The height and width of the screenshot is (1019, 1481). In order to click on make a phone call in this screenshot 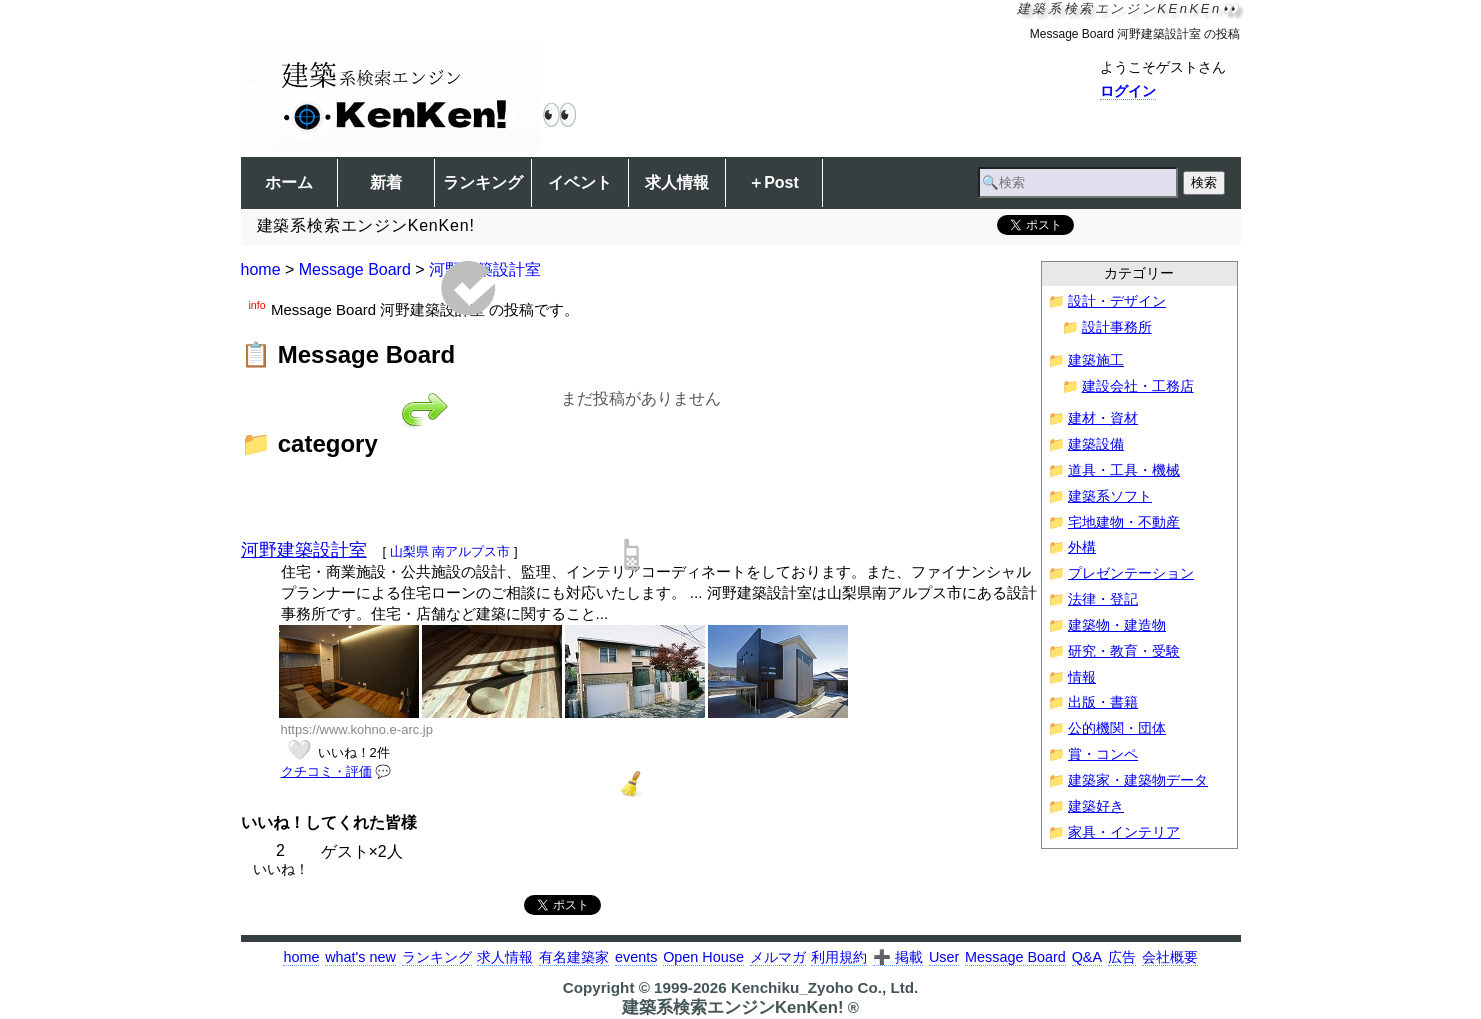, I will do `click(631, 555)`.